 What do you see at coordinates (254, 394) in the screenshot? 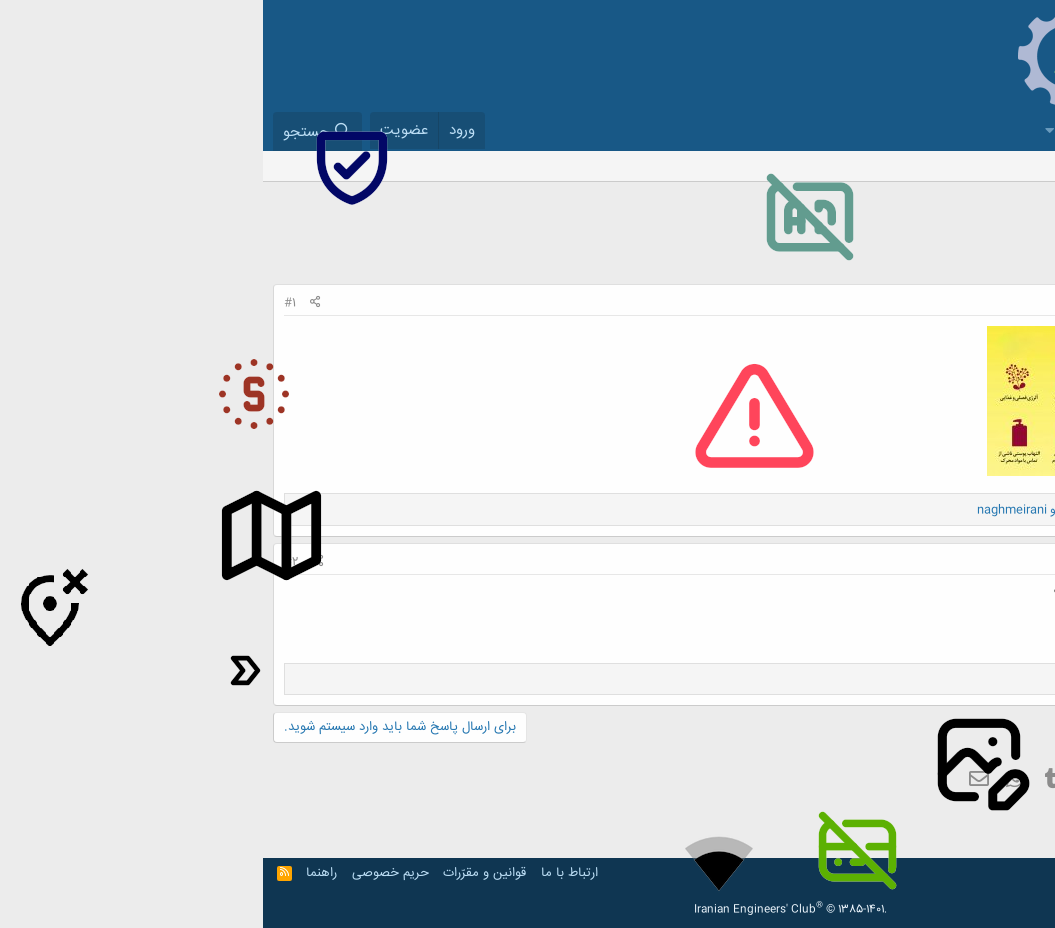
I see `indicates a pending or in-progress sync status` at bounding box center [254, 394].